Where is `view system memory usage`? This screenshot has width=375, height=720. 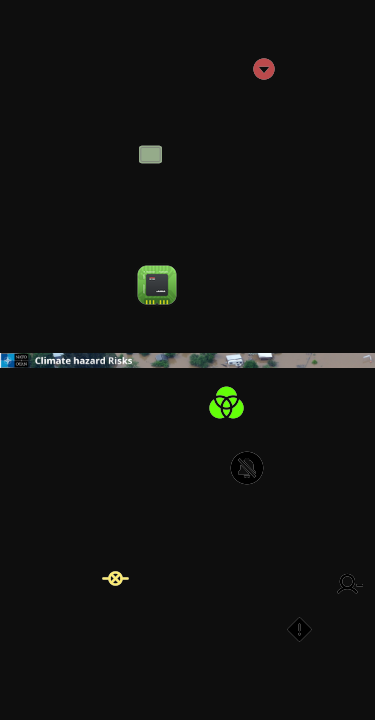
view system memory usage is located at coordinates (157, 285).